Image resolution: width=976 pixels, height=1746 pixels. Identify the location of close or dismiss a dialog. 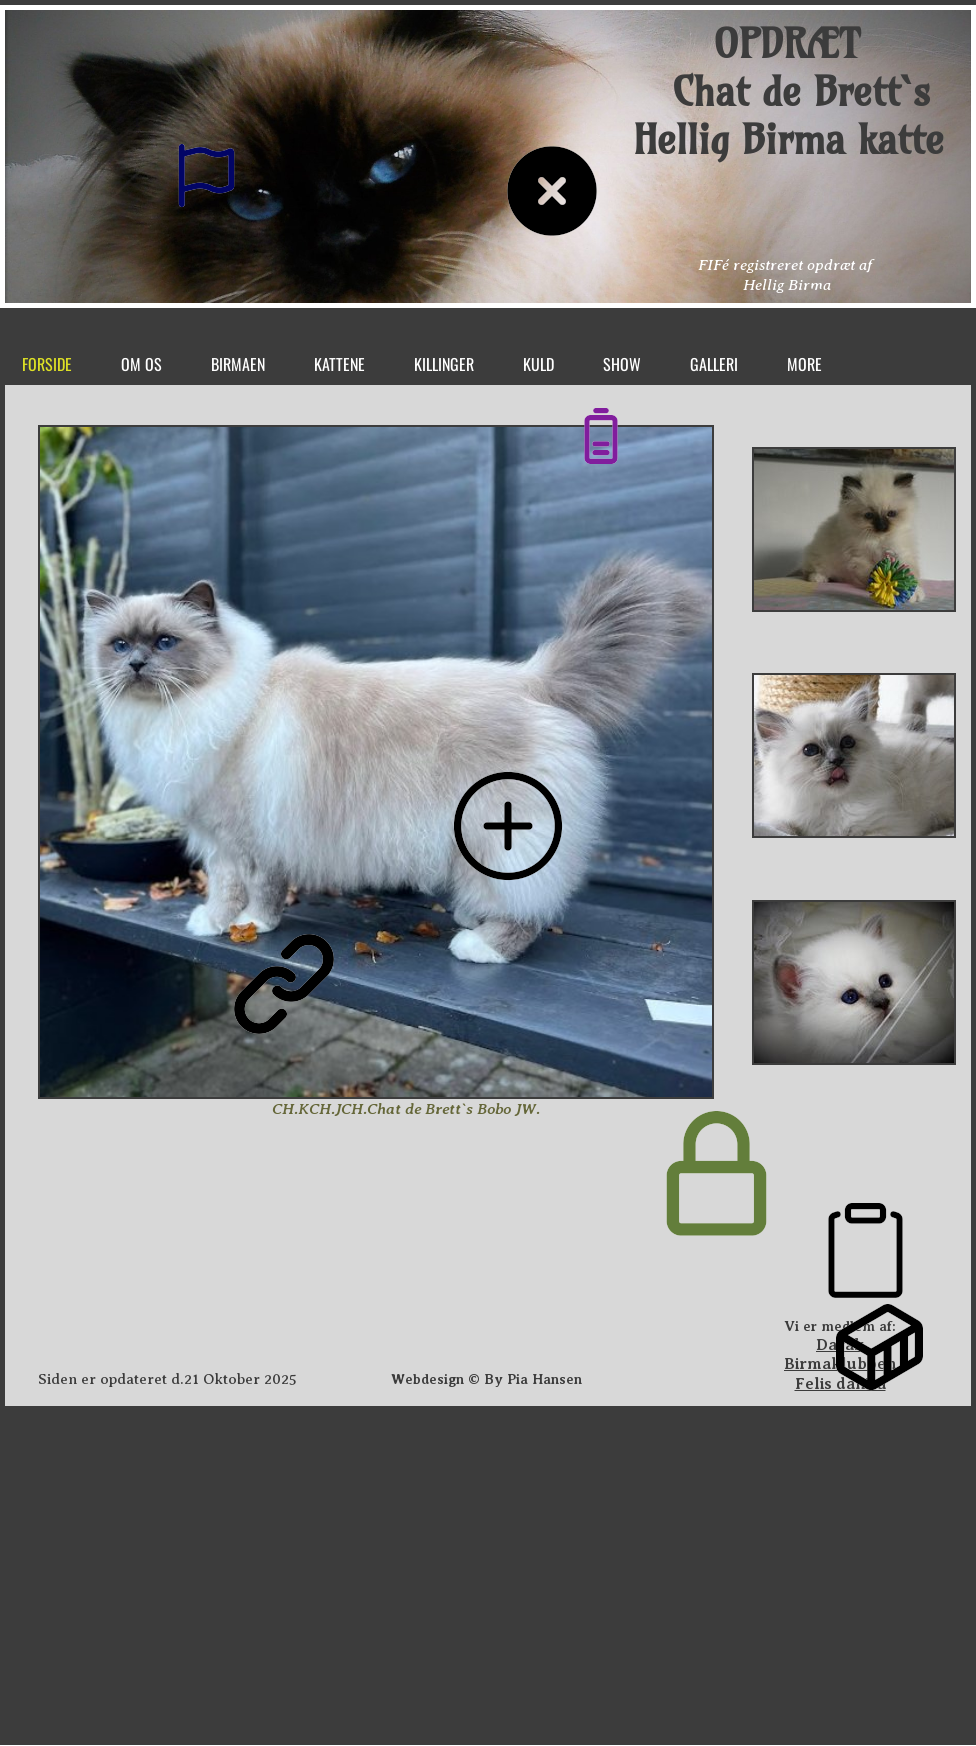
(552, 191).